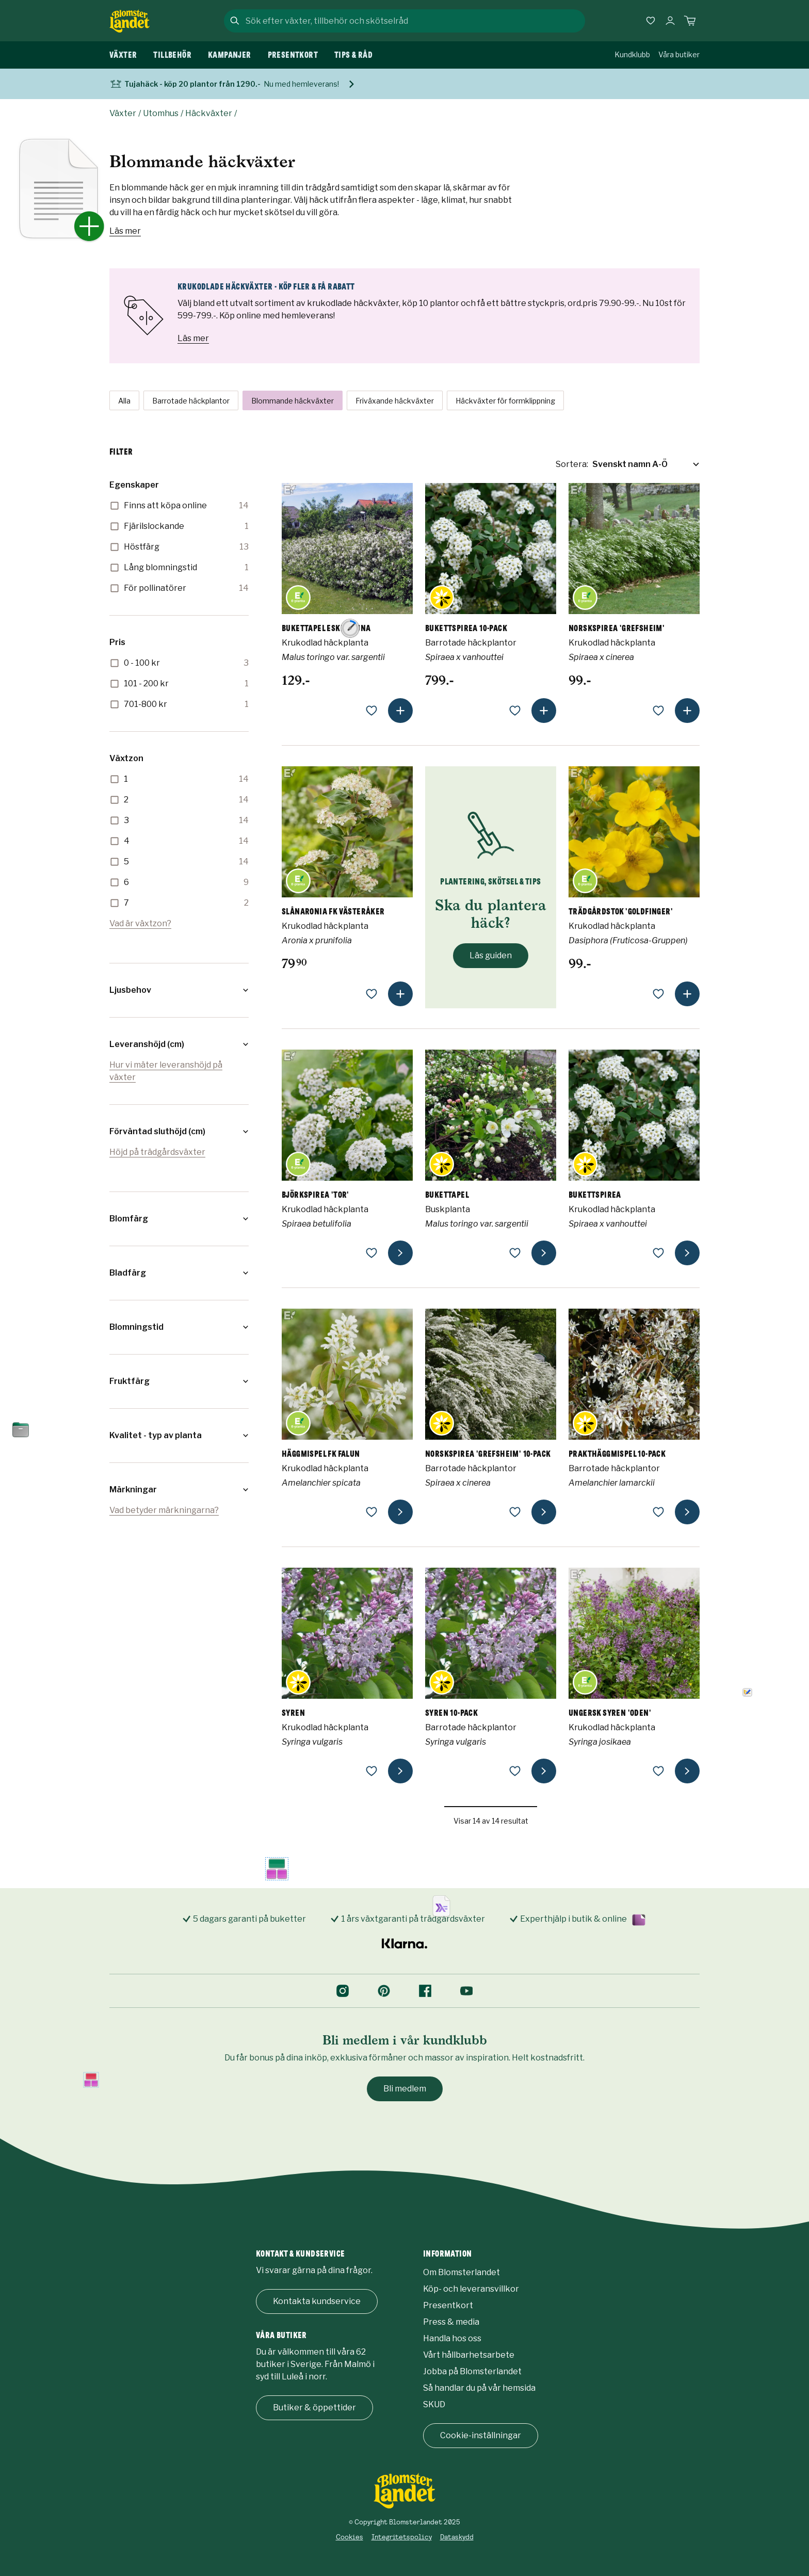  I want to click on select all items in the current view, so click(91, 2080).